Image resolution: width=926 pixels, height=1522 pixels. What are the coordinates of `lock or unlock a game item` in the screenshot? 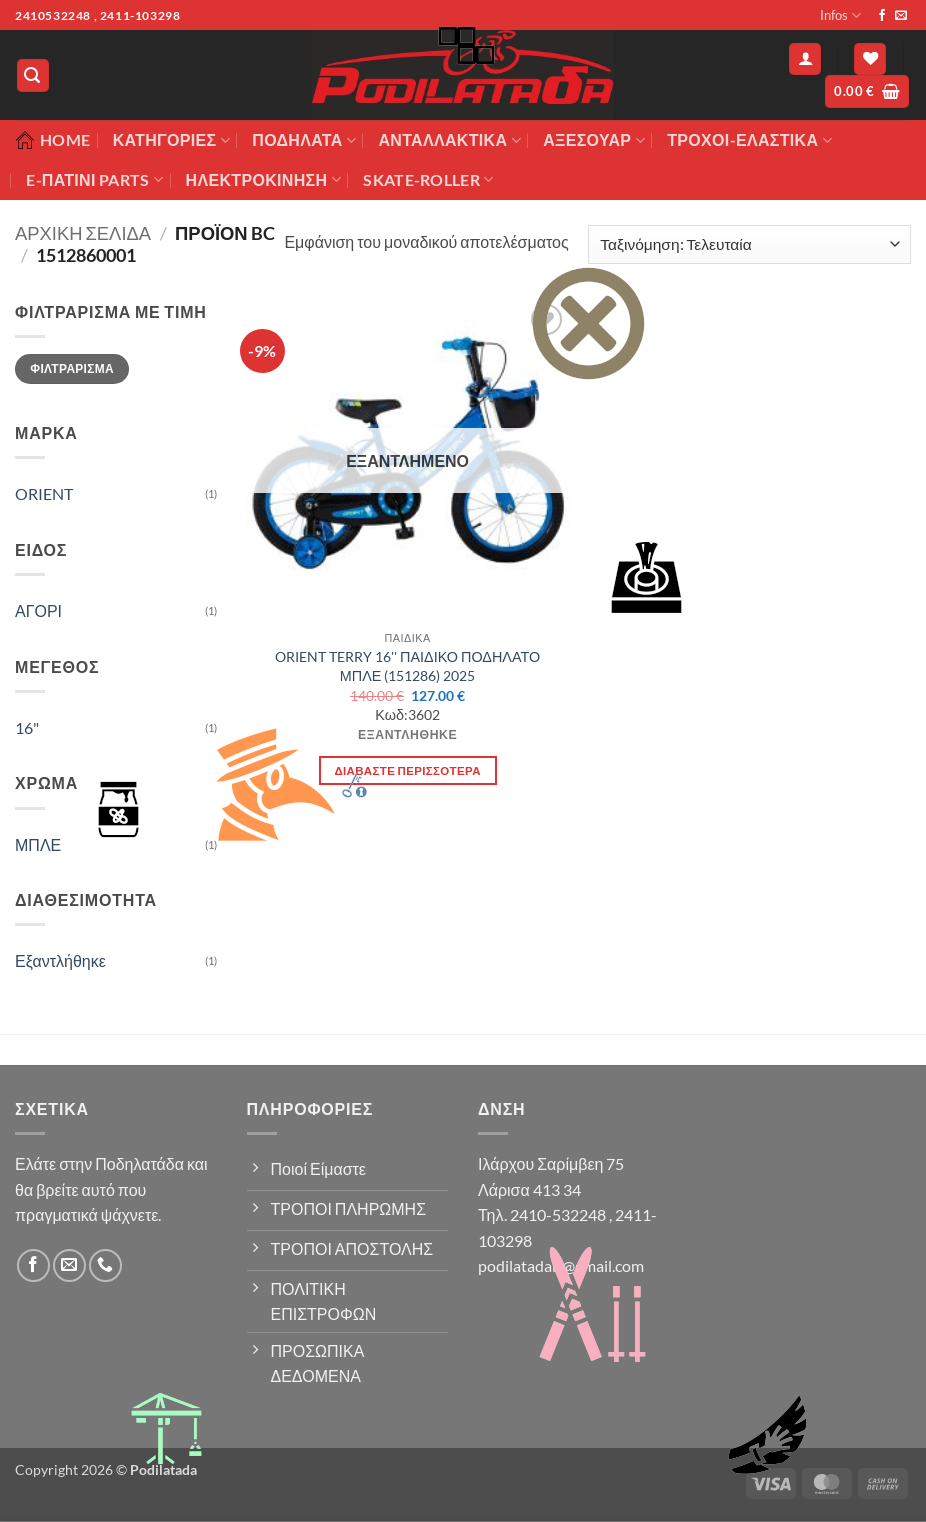 It's located at (354, 785).